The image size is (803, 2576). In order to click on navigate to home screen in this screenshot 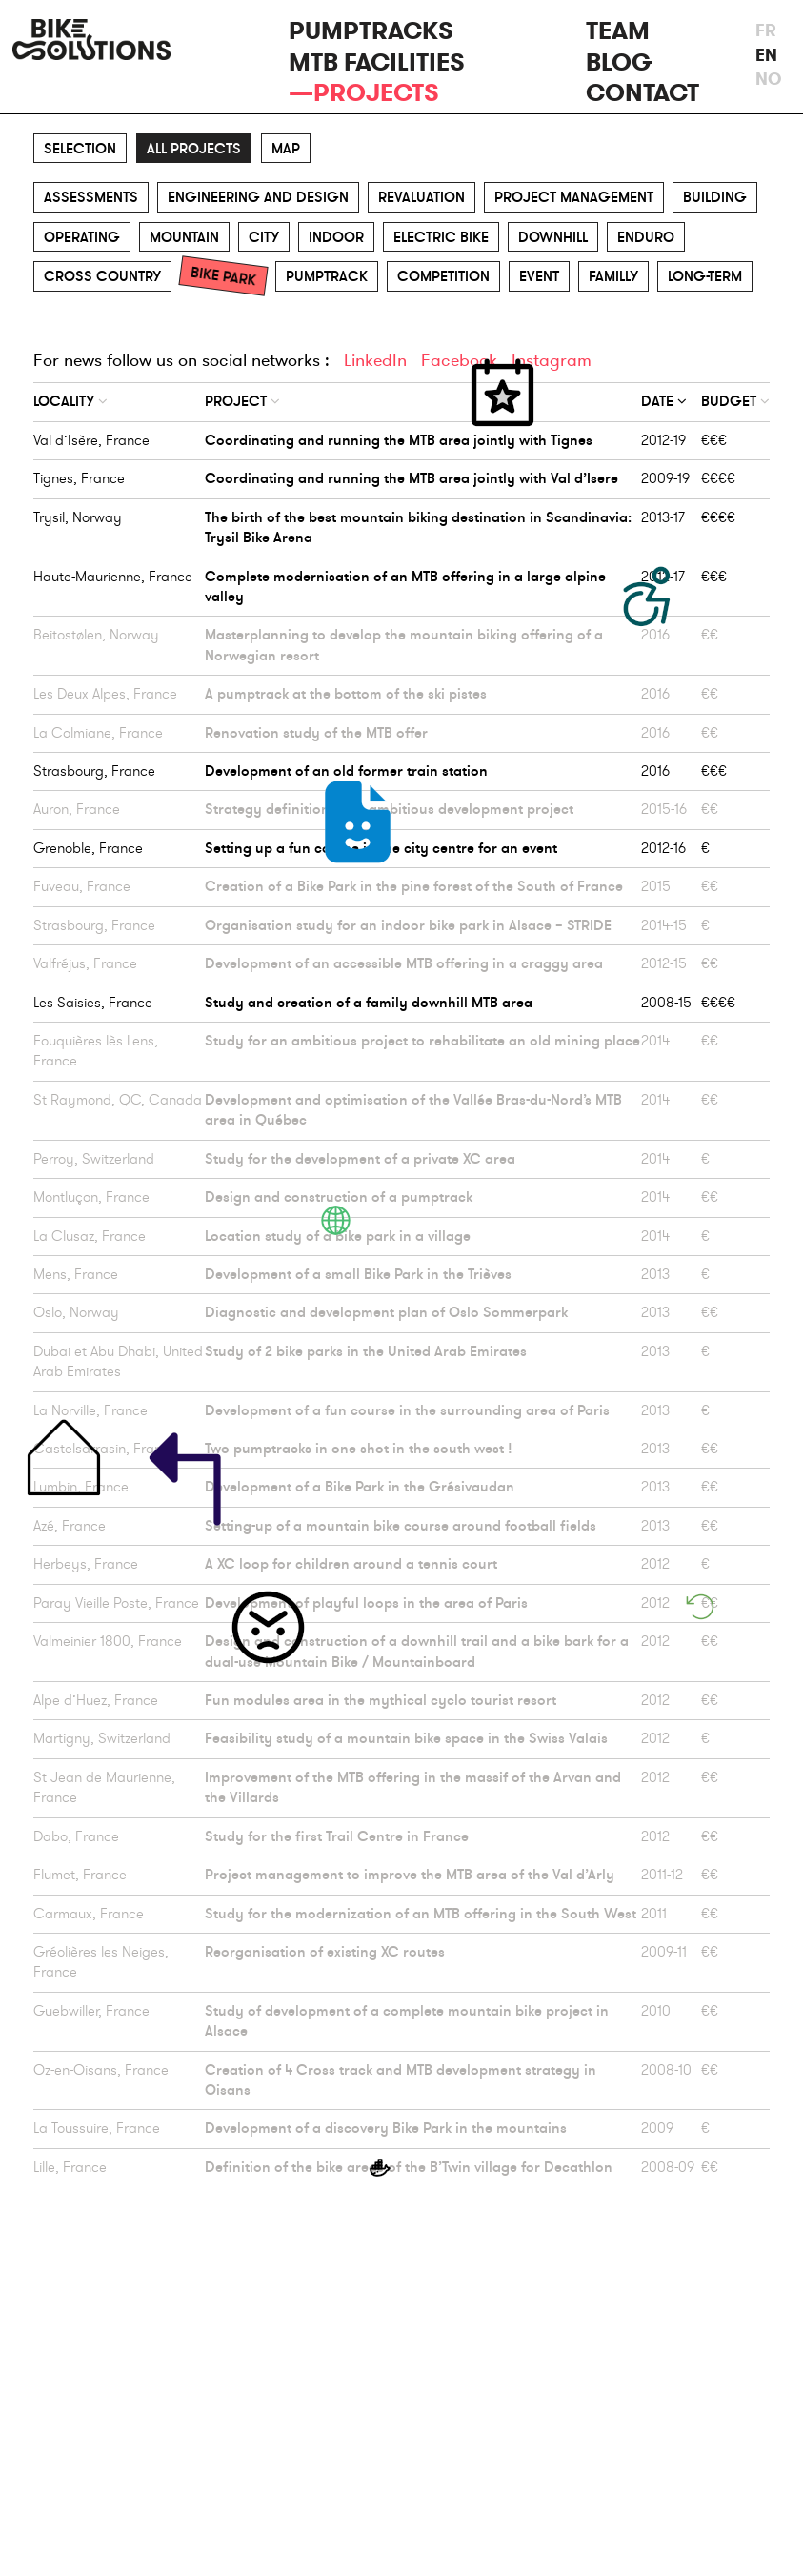, I will do `click(64, 1459)`.